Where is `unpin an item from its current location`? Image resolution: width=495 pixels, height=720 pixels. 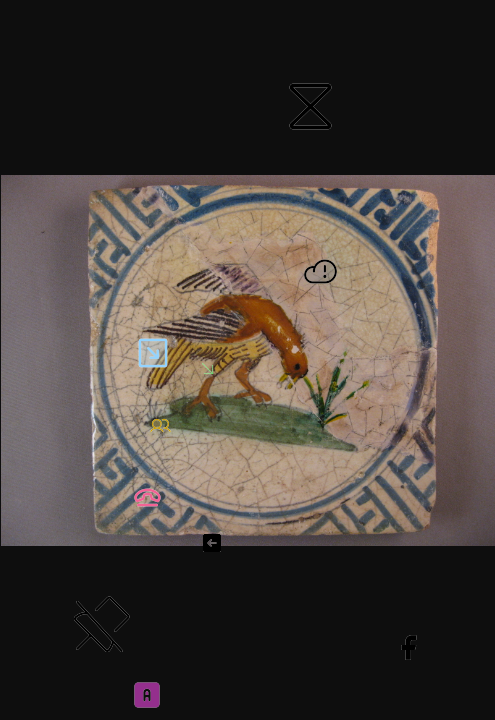 unpin an item from its current location is located at coordinates (99, 626).